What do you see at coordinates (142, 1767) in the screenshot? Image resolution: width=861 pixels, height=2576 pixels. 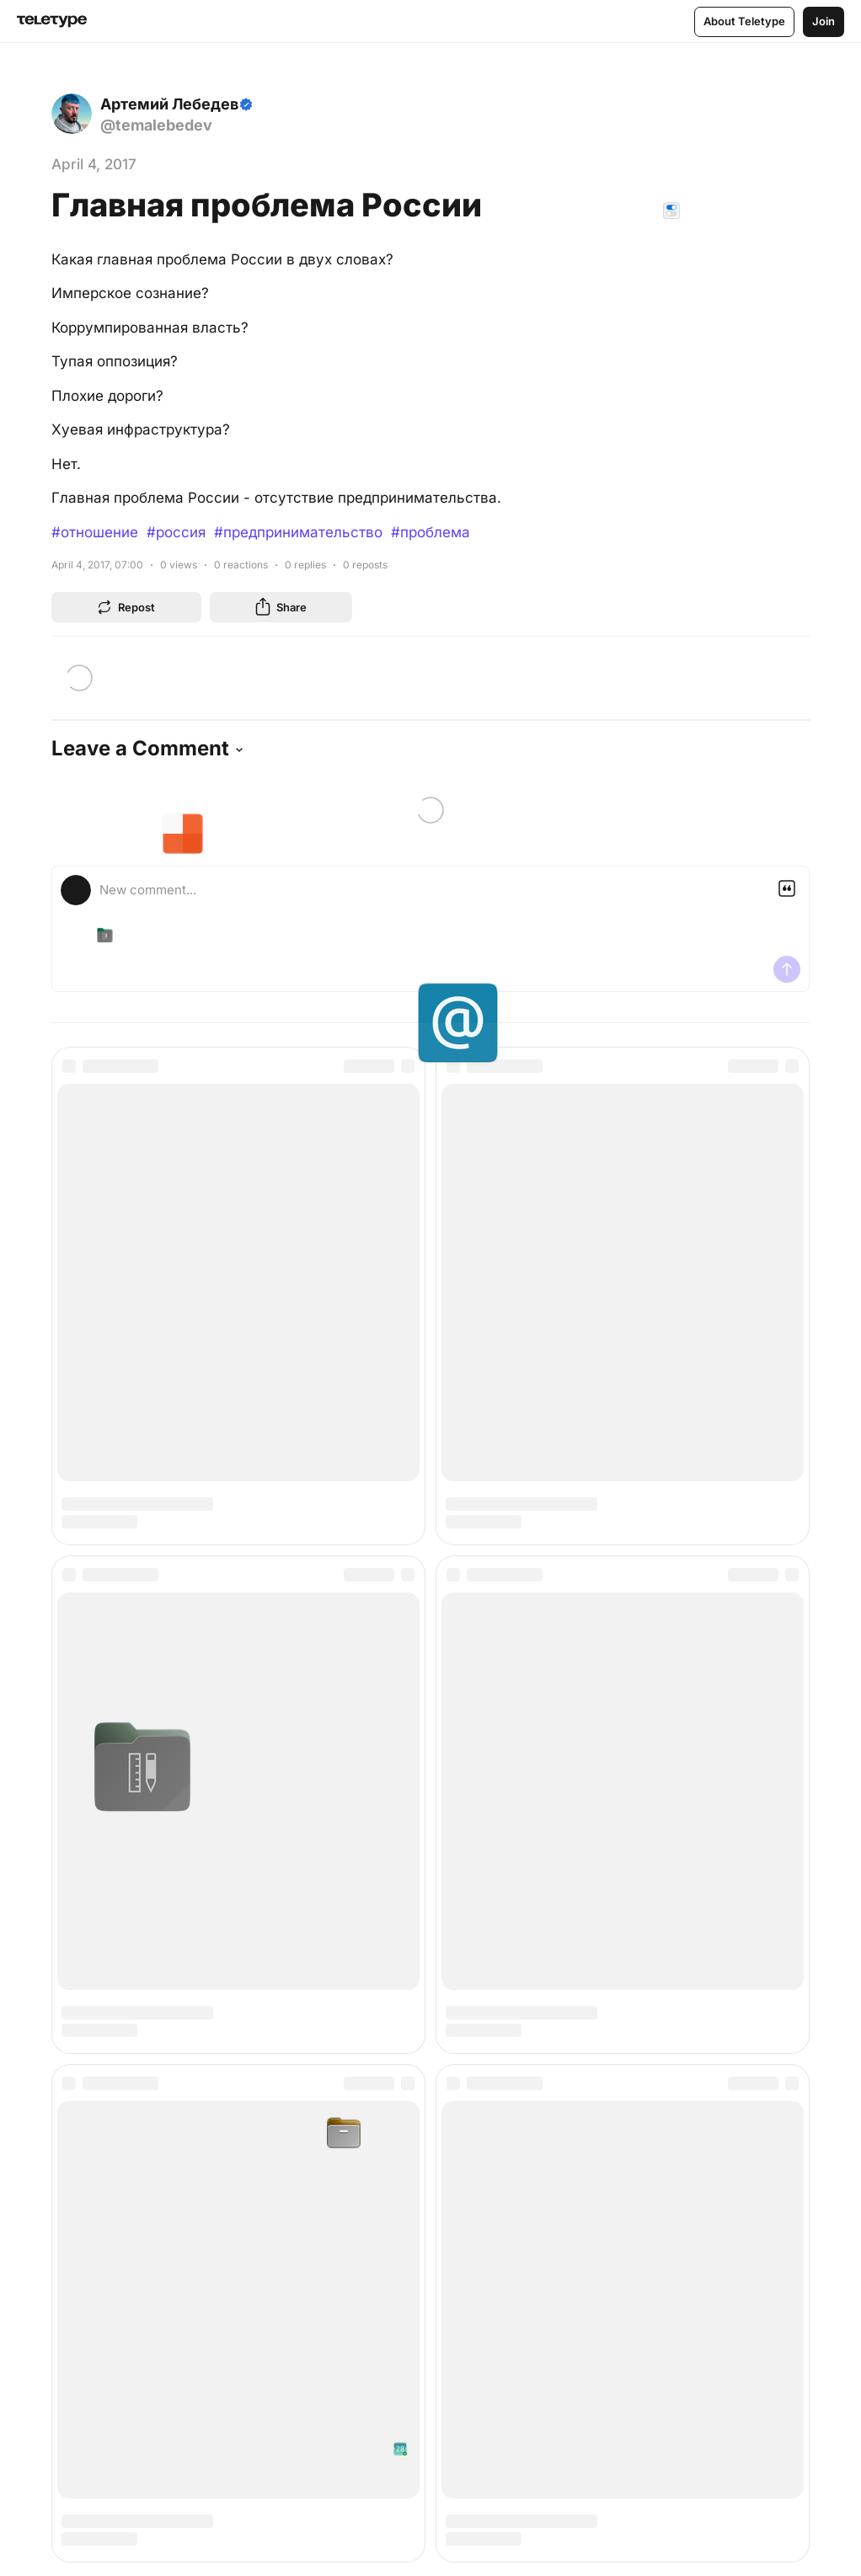 I see `access folder containing document templates` at bounding box center [142, 1767].